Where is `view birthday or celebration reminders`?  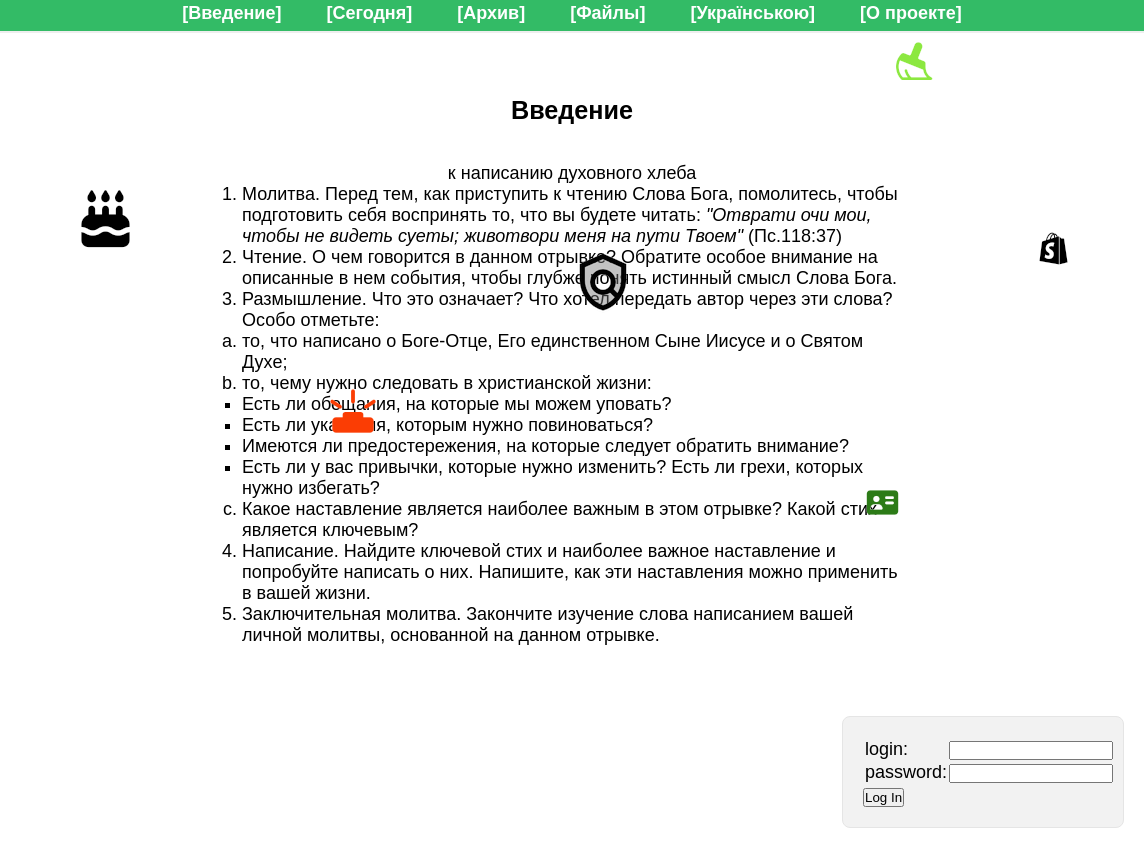
view birthday or celebration reminders is located at coordinates (105, 219).